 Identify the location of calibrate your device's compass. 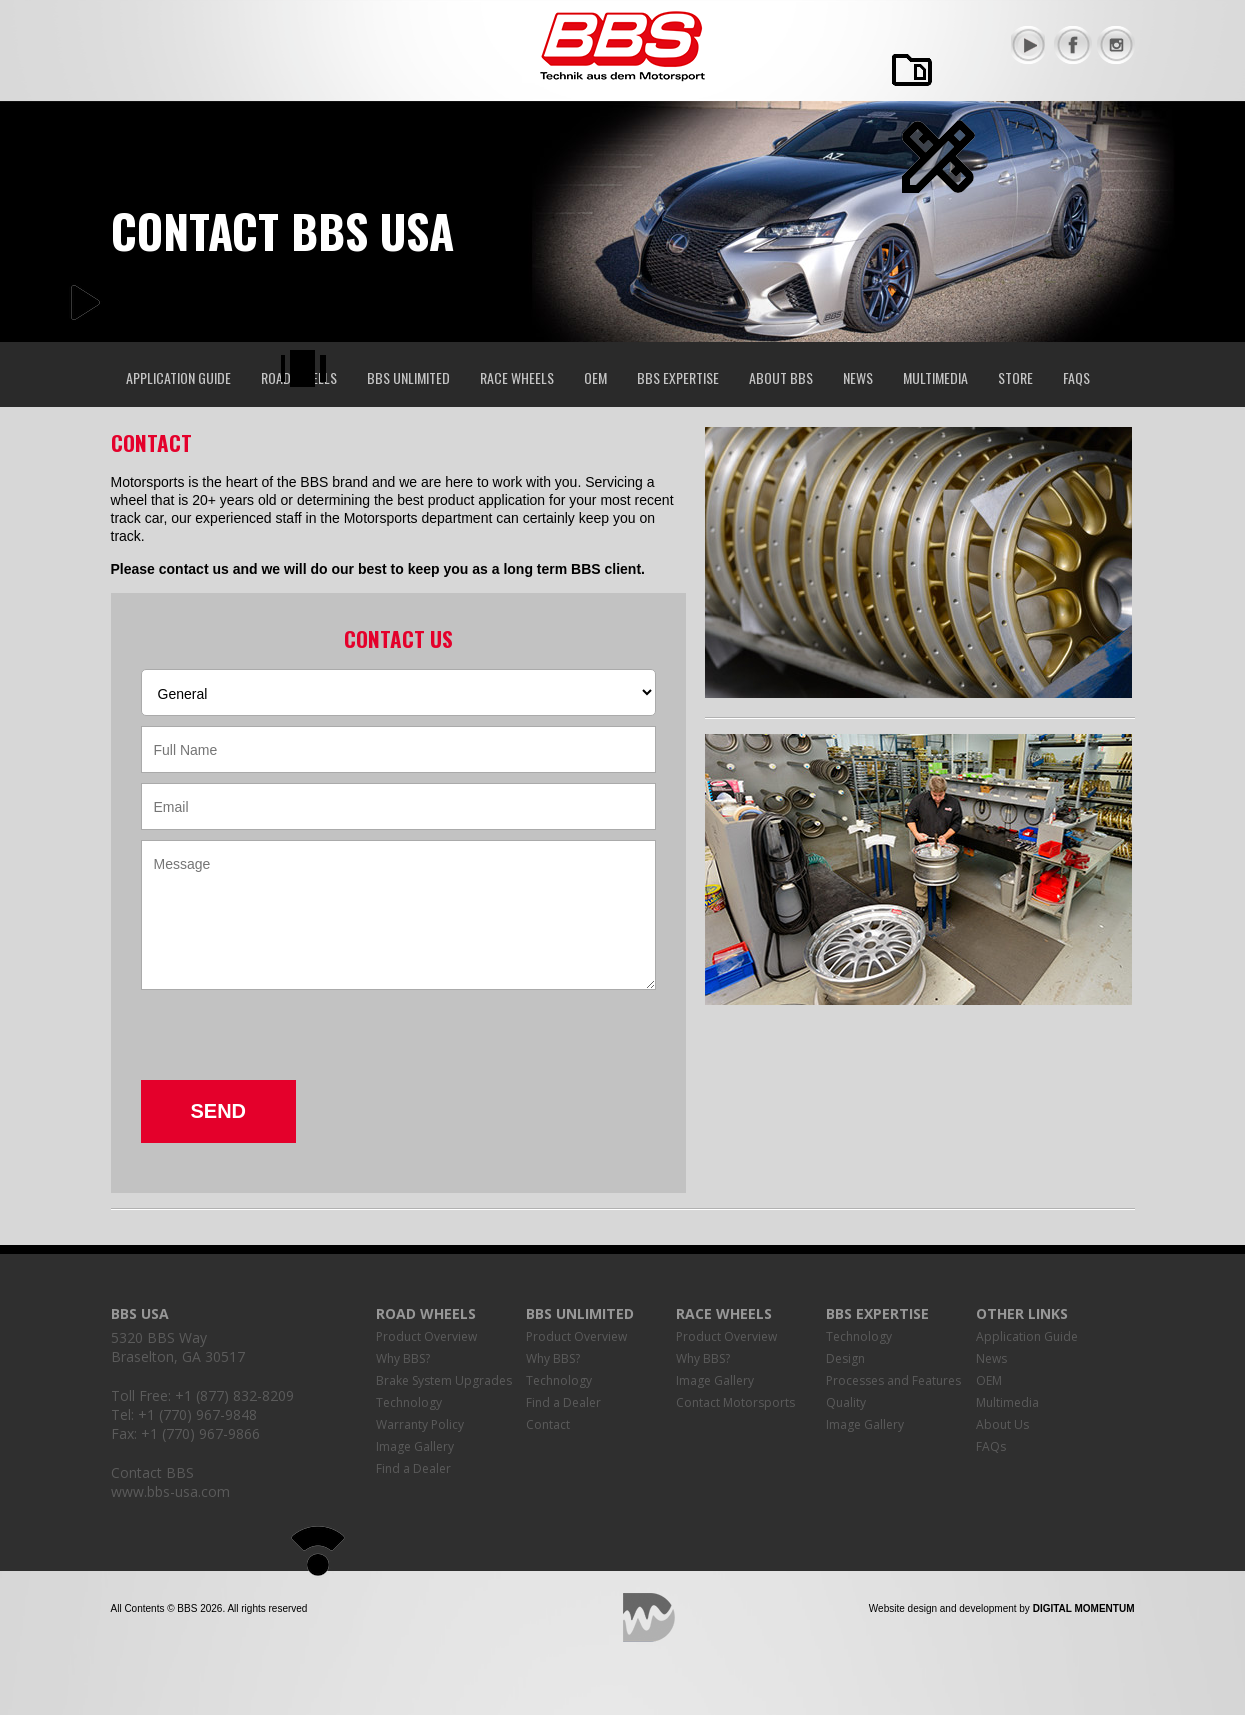
(318, 1551).